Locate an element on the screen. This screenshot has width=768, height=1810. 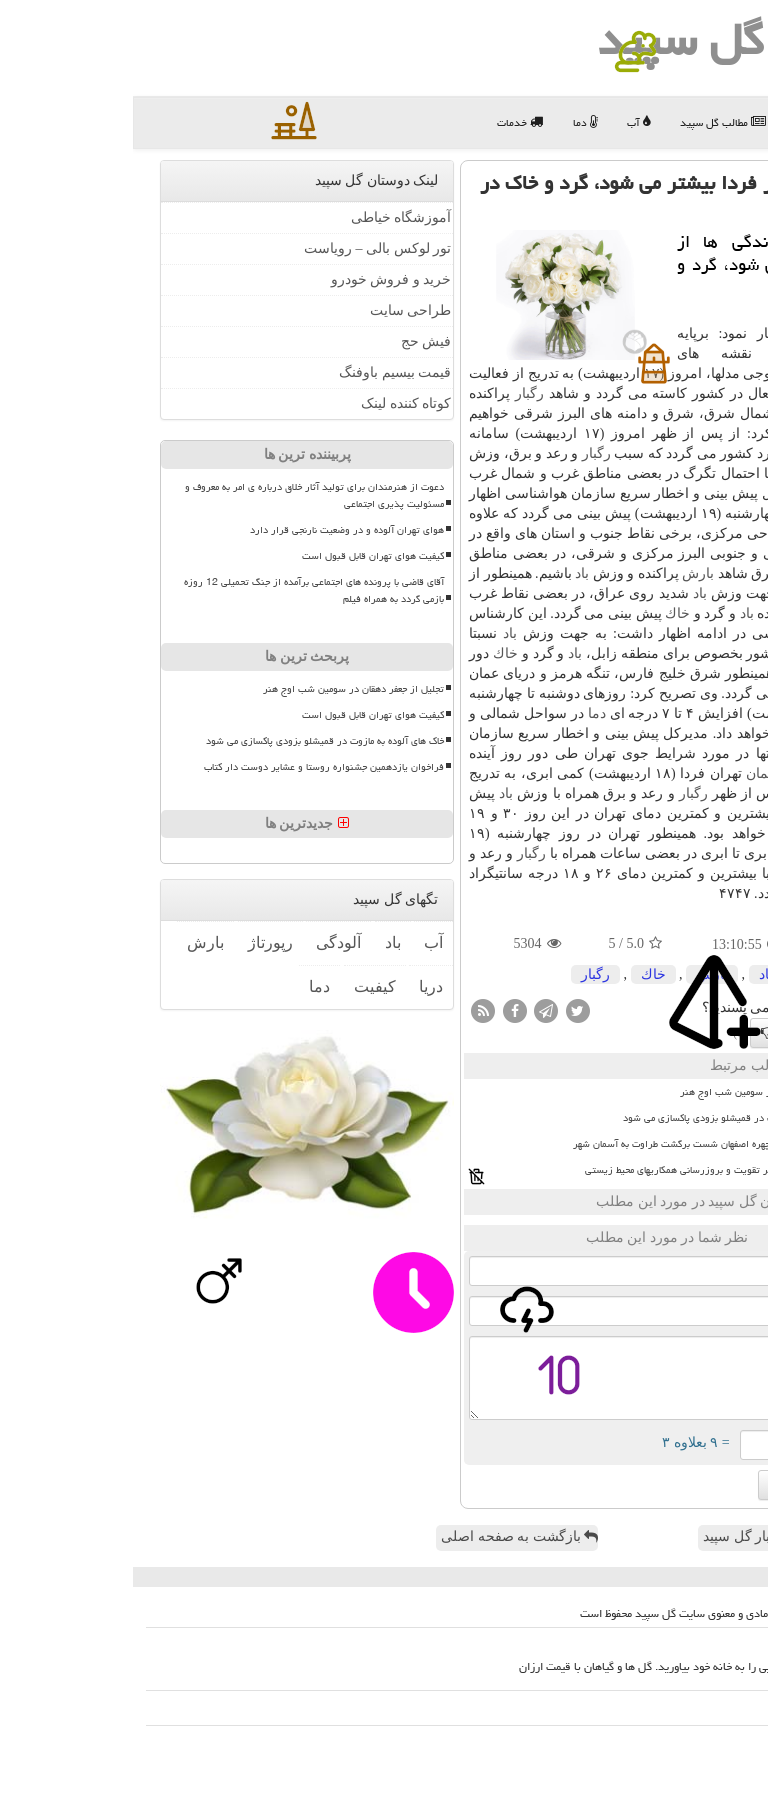
view nearby parks or green spaces is located at coordinates (294, 123).